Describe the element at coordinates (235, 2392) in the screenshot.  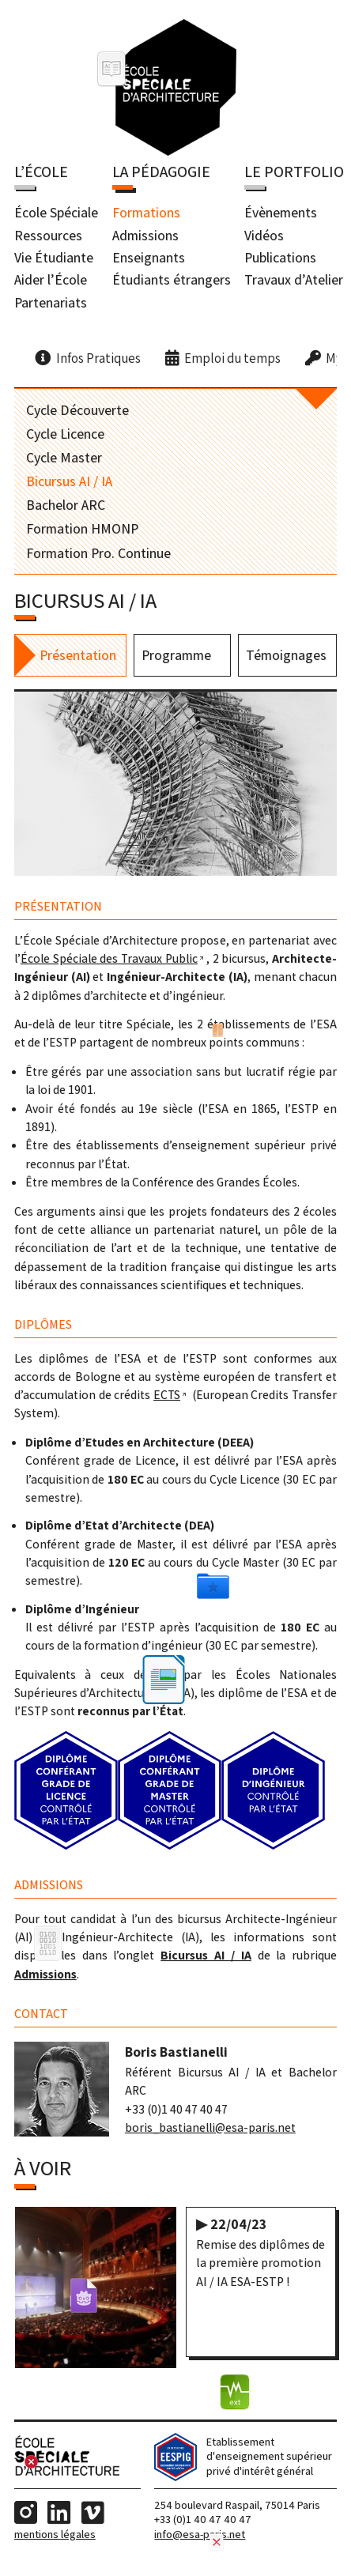
I see `virtualbox extension pack file` at that location.